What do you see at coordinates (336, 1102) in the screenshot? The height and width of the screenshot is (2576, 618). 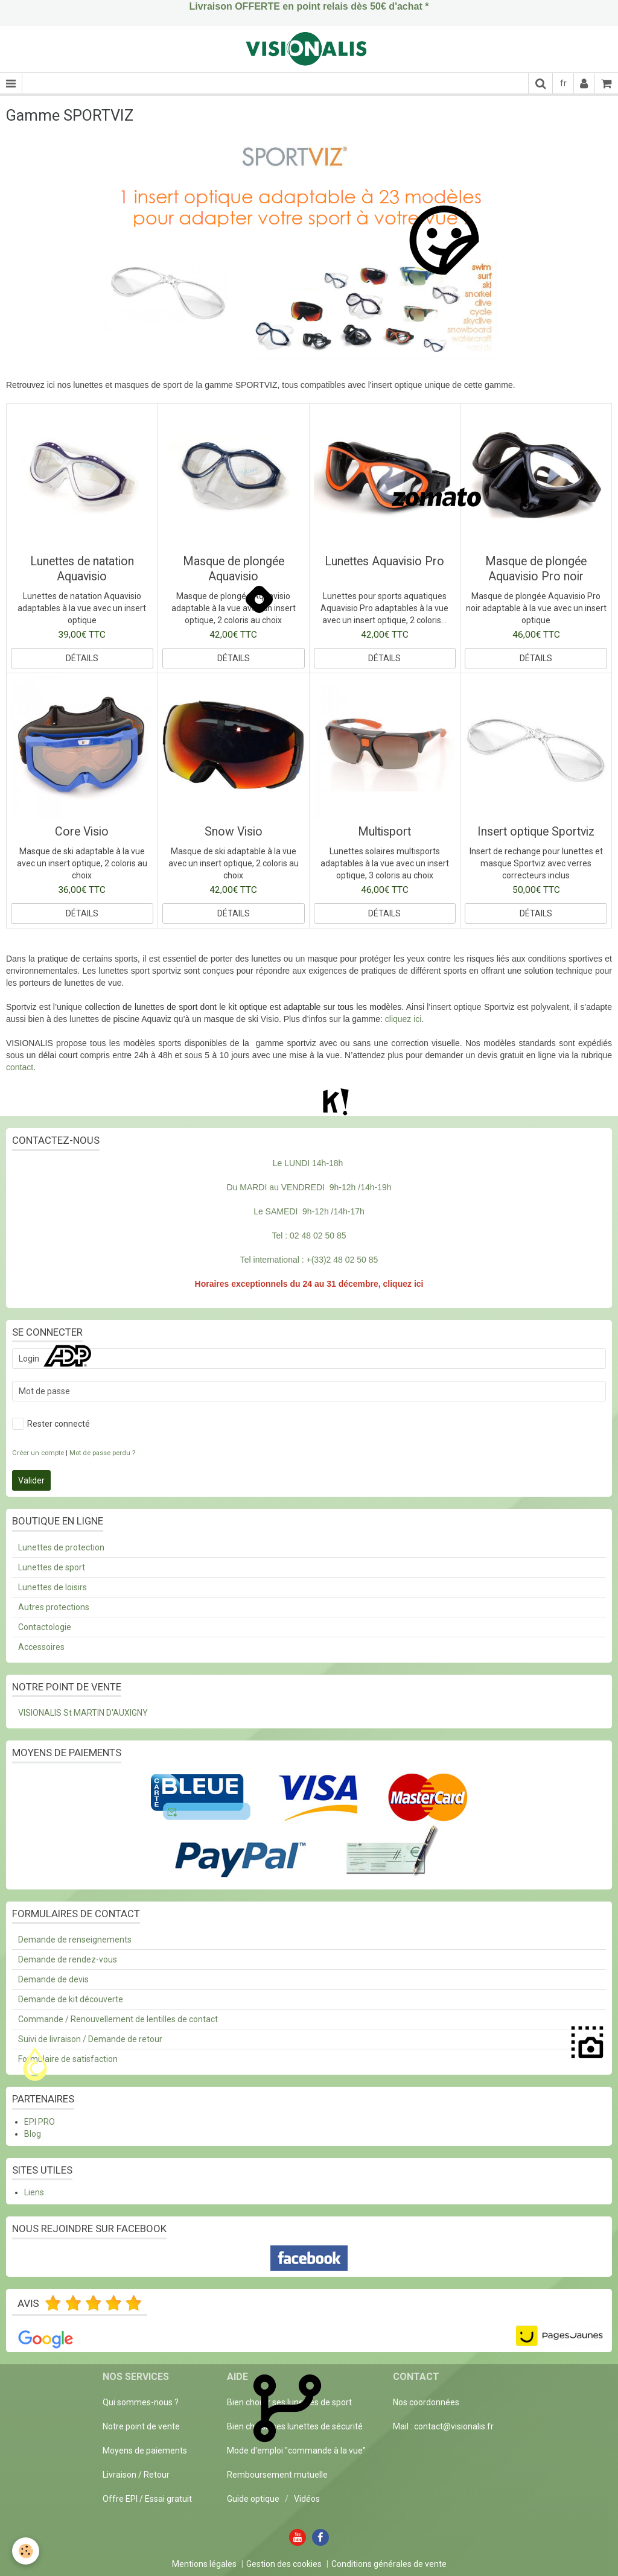 I see `open Kahoot! app` at bounding box center [336, 1102].